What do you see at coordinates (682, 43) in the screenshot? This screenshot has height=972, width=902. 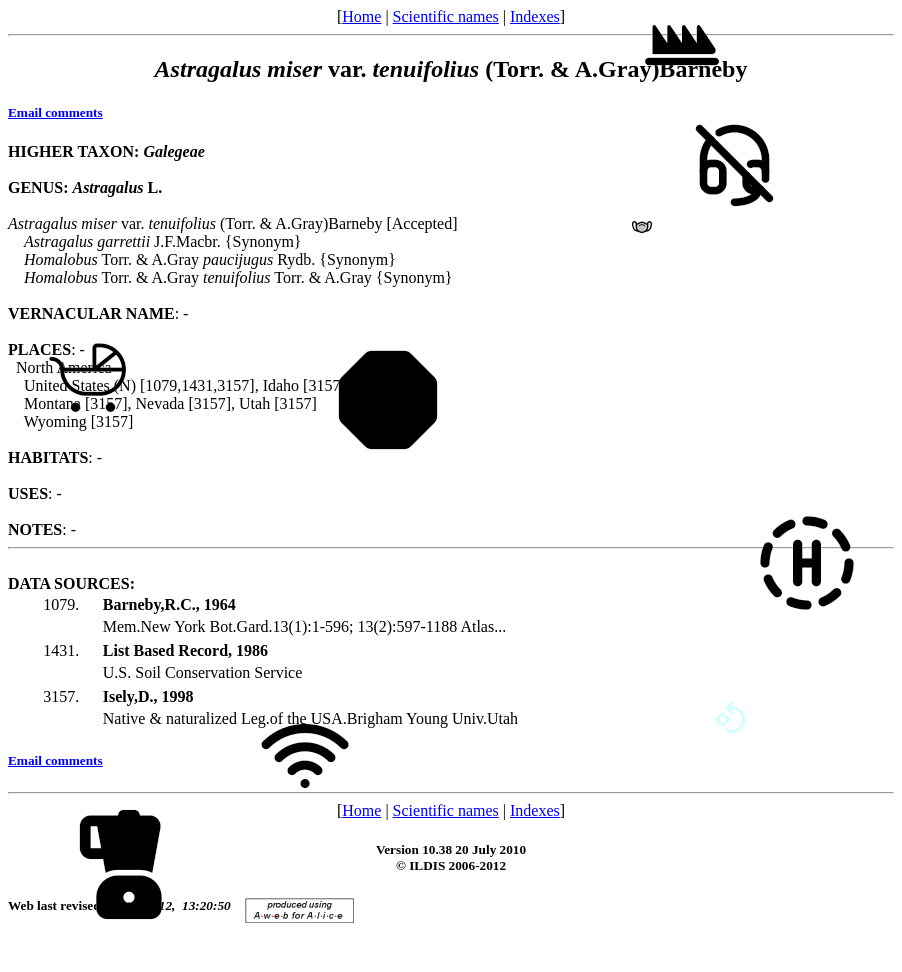 I see `indicates a road hazard or spike strip ahead` at bounding box center [682, 43].